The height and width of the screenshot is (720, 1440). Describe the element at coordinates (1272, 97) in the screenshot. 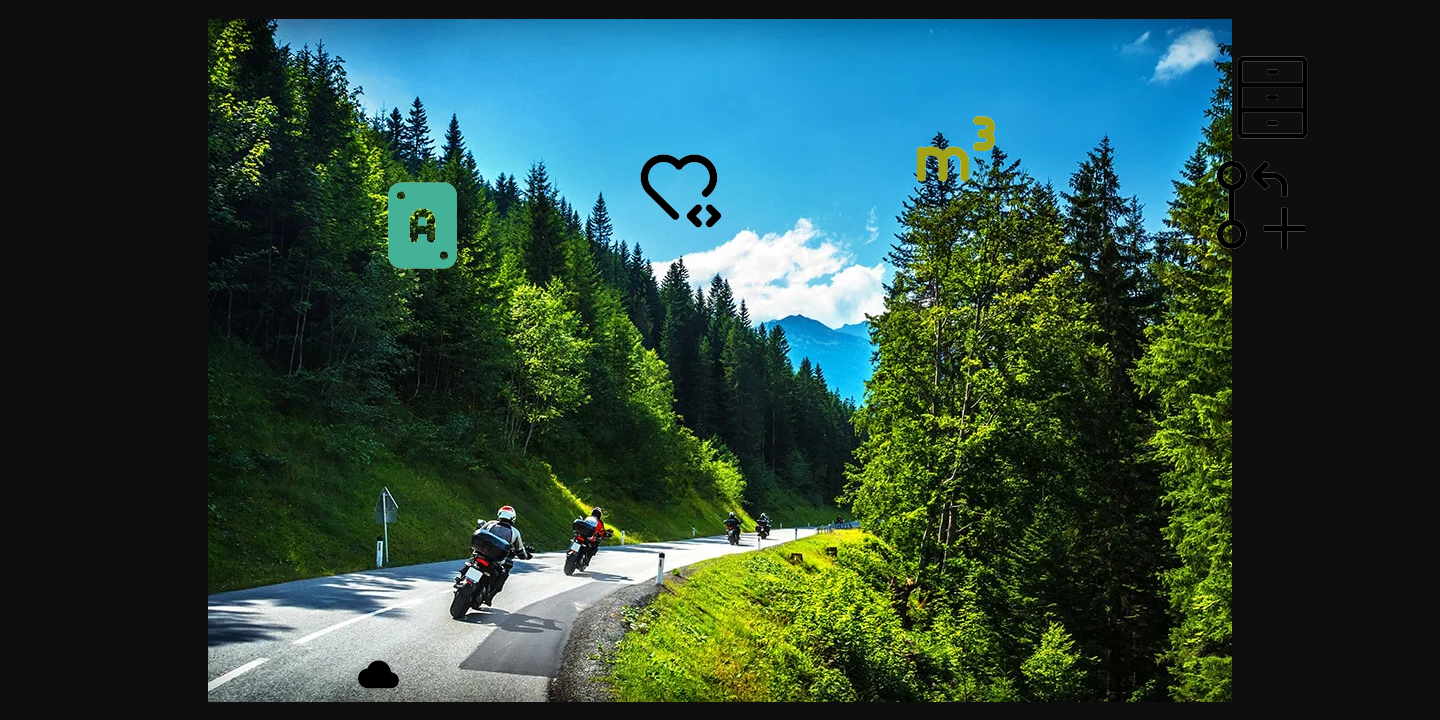

I see `access storage or file organization` at that location.